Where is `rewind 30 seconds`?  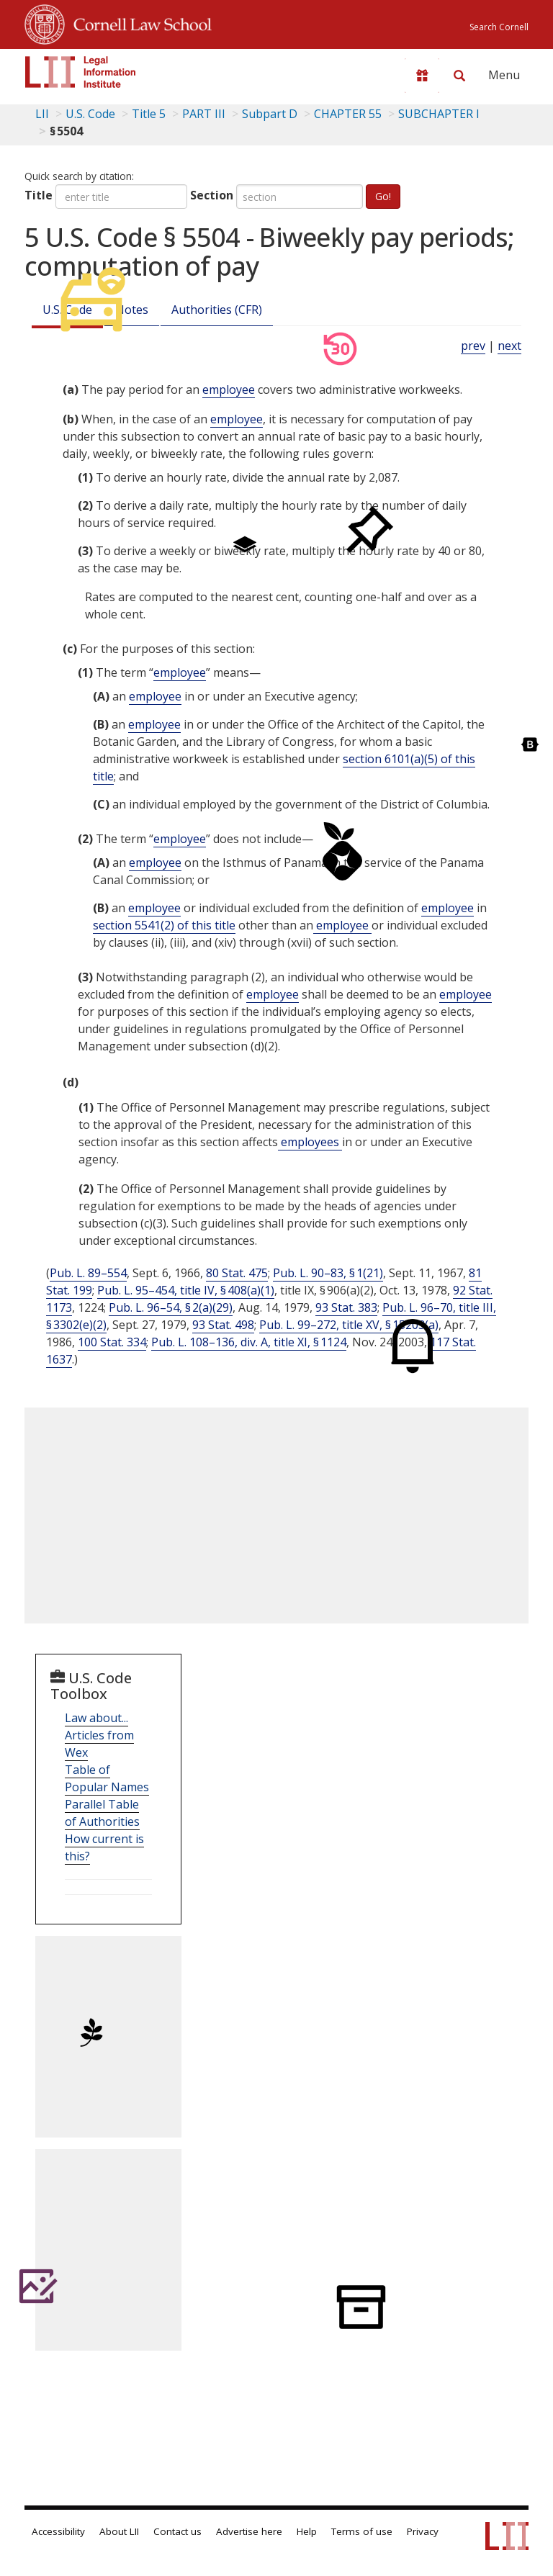
rewind 30 seconds is located at coordinates (340, 348).